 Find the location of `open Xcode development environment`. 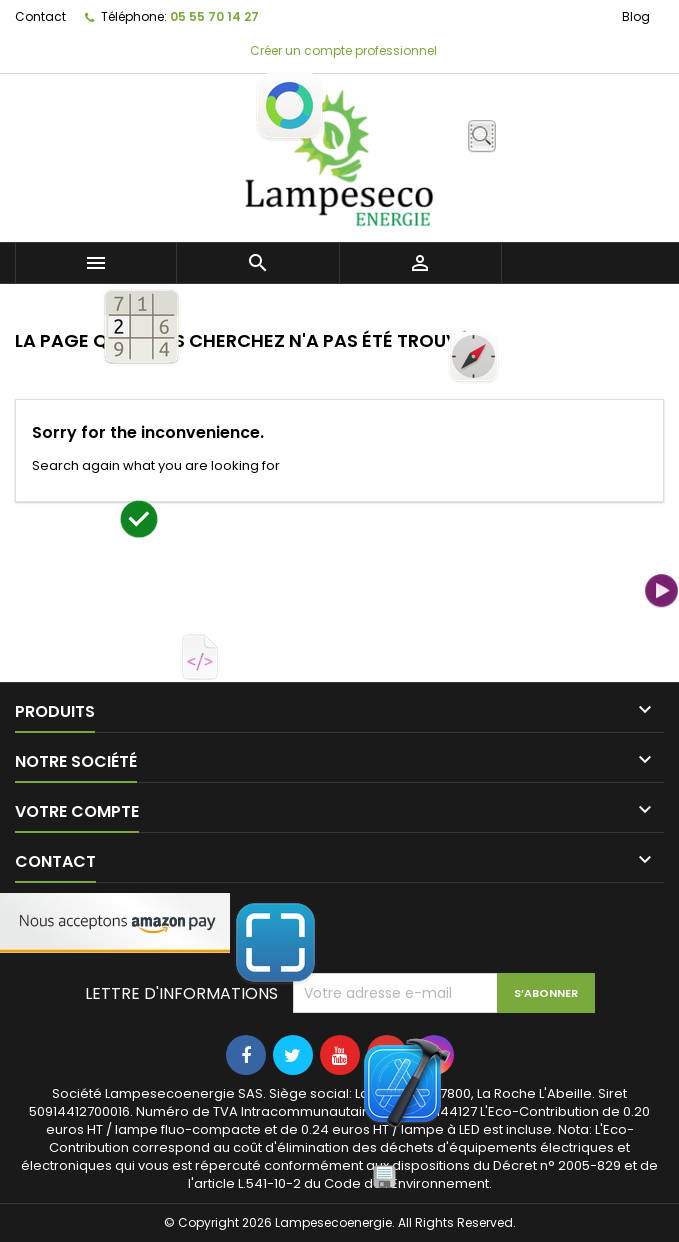

open Xcode development environment is located at coordinates (402, 1083).